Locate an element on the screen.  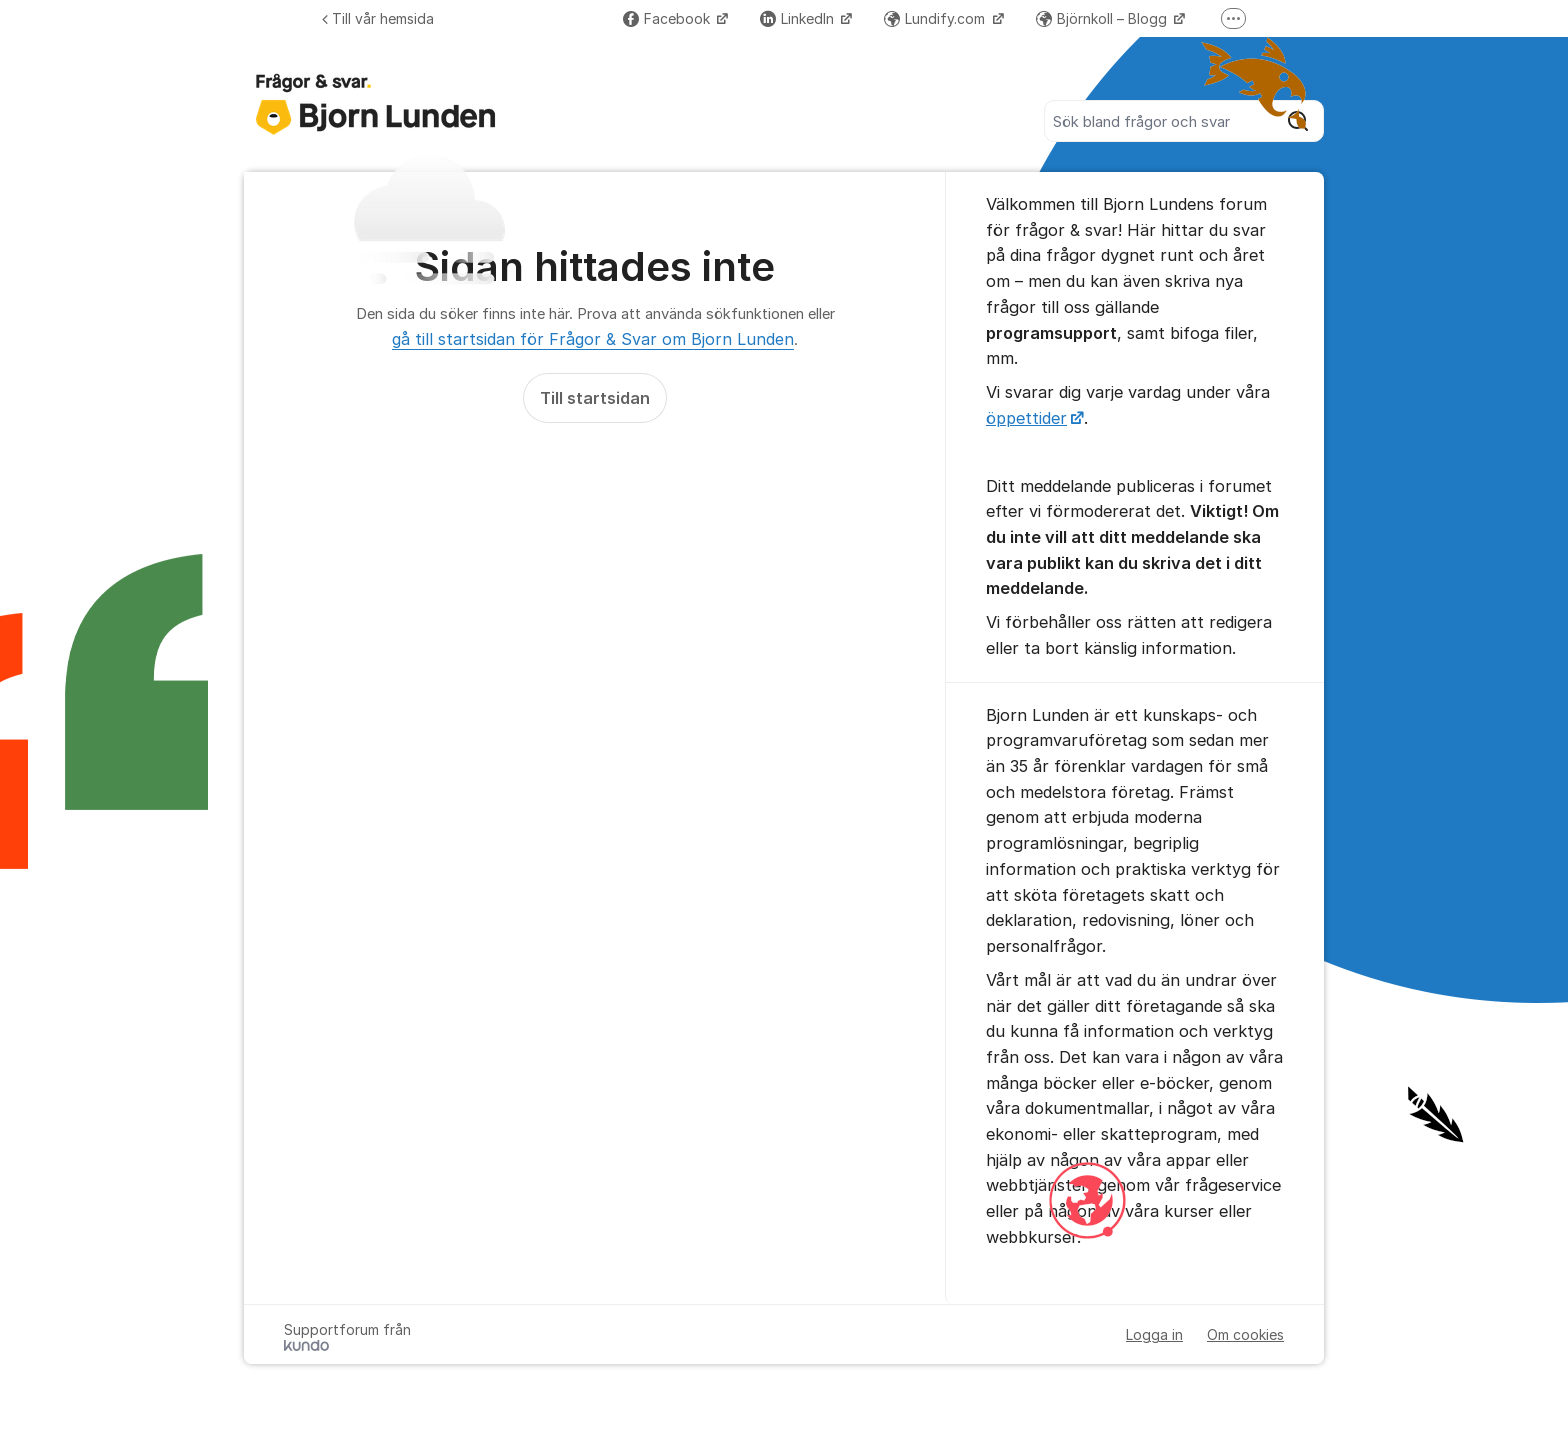
indicates foggy weather conditions is located at coordinates (429, 219).